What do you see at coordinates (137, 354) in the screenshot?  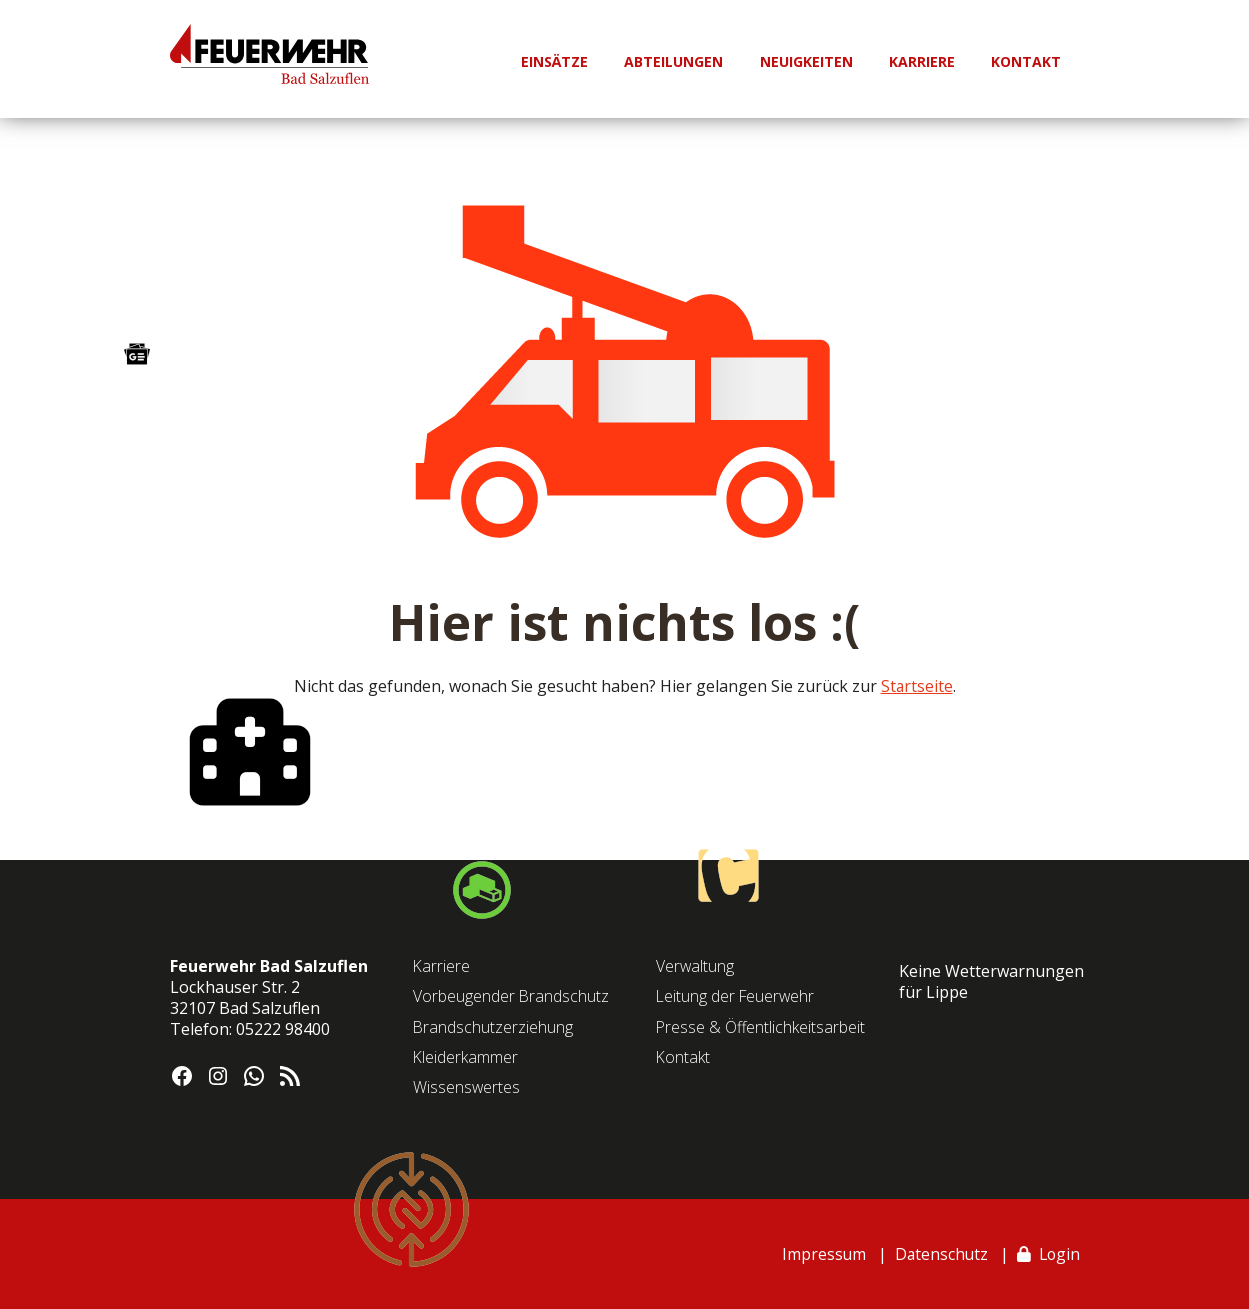 I see `open Google News app` at bounding box center [137, 354].